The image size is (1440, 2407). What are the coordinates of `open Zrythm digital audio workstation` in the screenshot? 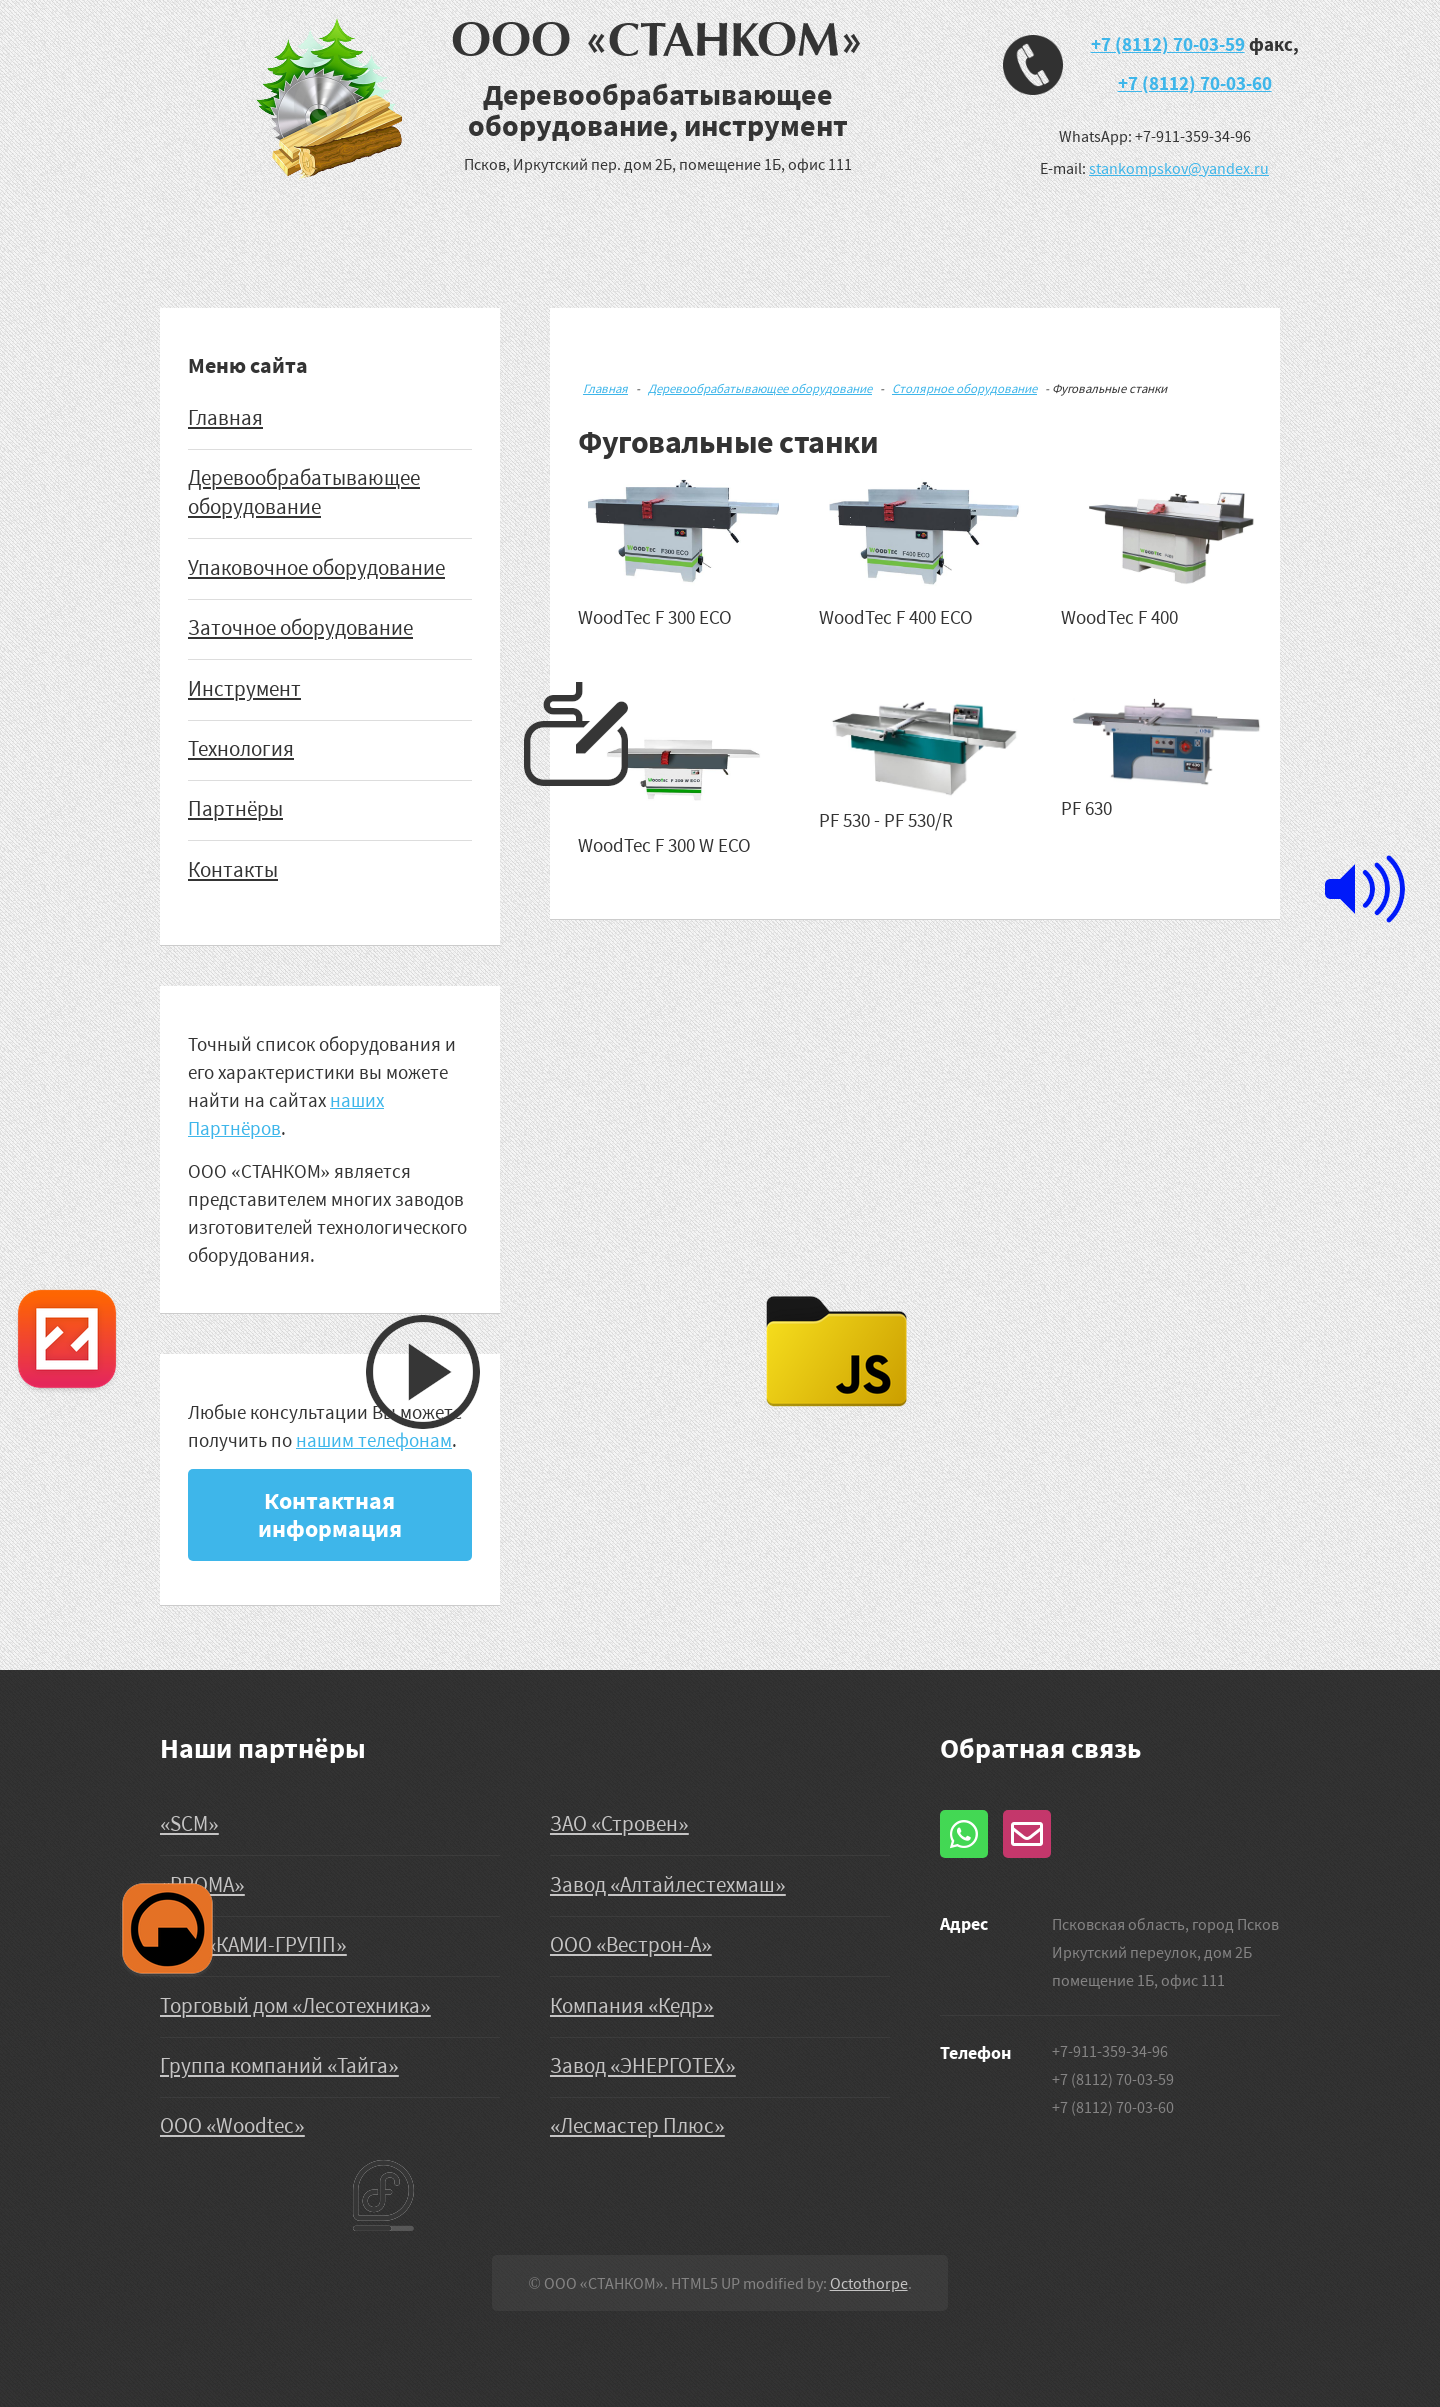 It's located at (67, 1339).